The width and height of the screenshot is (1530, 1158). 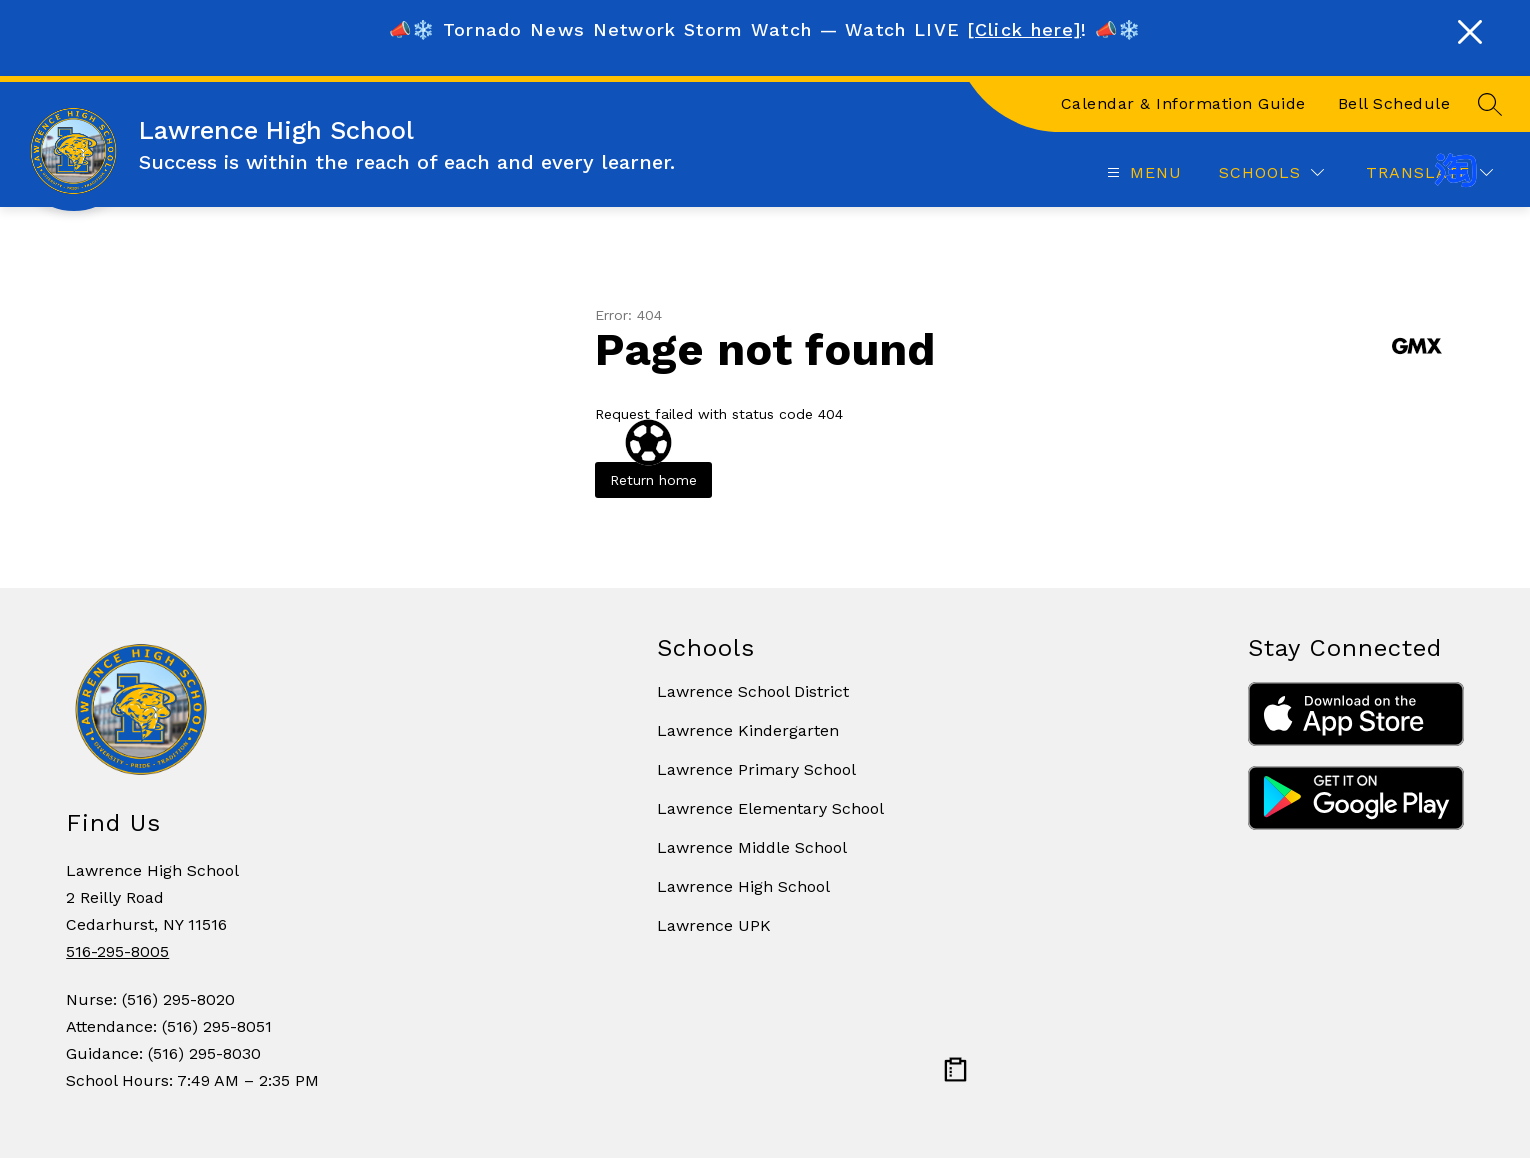 What do you see at coordinates (1455, 170) in the screenshot?
I see `open Taobao app` at bounding box center [1455, 170].